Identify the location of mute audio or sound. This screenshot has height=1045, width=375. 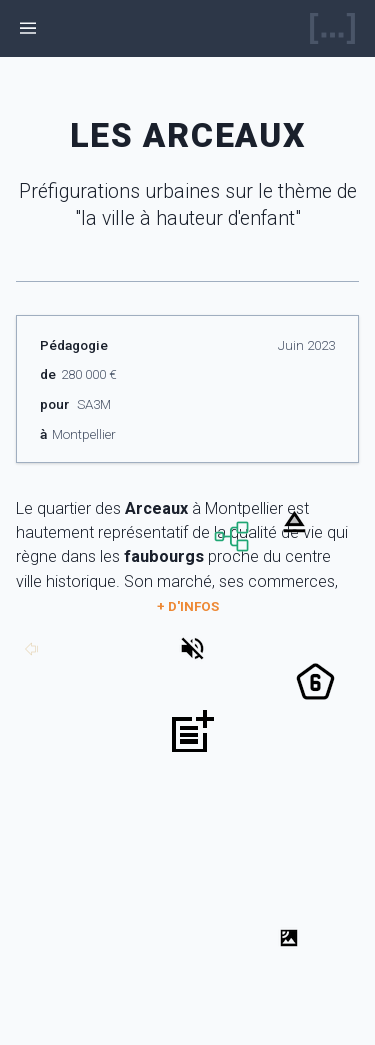
(192, 648).